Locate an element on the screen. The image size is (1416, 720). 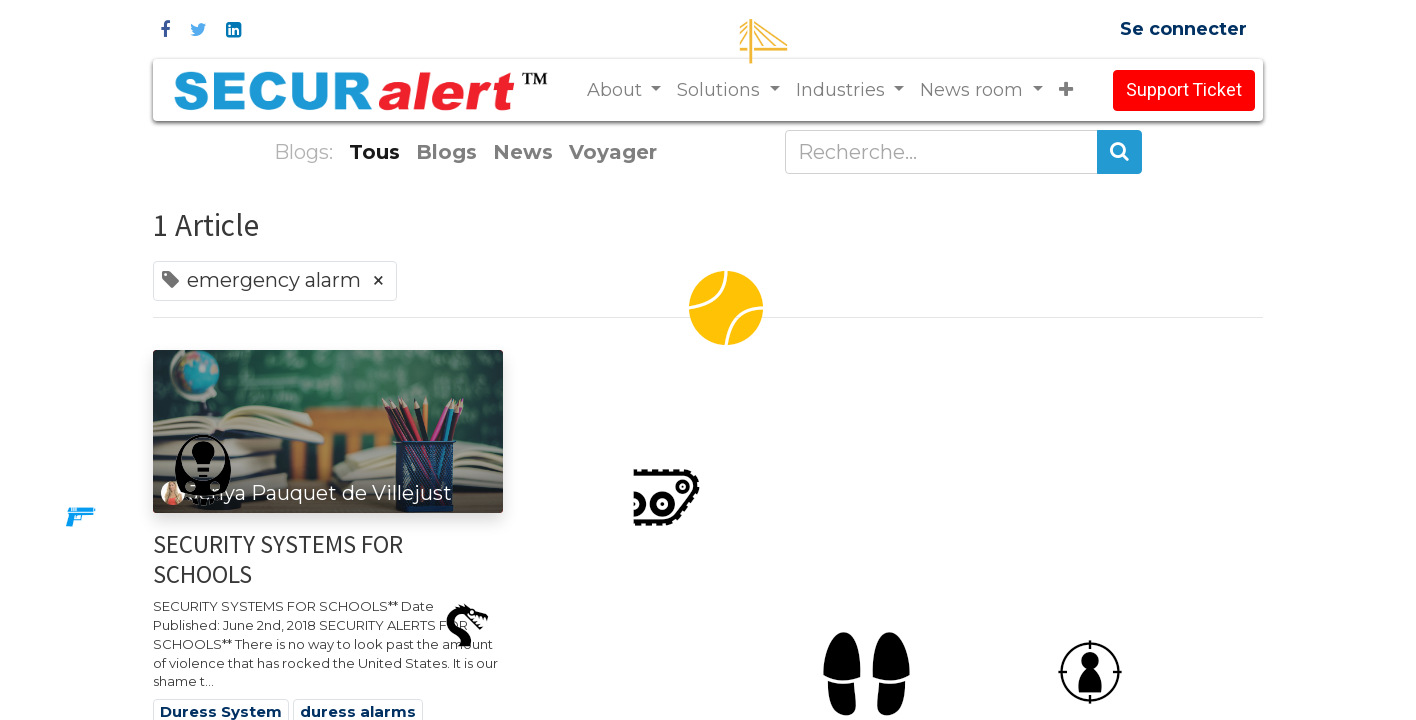
target or focus on a specific user is located at coordinates (1090, 672).